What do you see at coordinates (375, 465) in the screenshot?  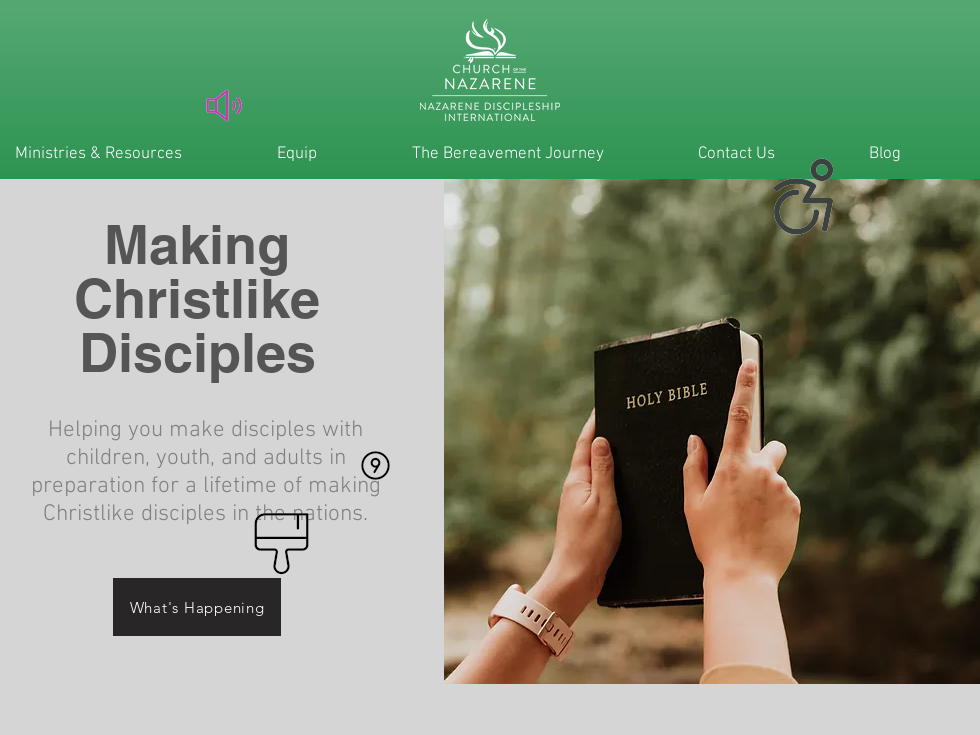 I see `indicates item number nine in a list or sequence` at bounding box center [375, 465].